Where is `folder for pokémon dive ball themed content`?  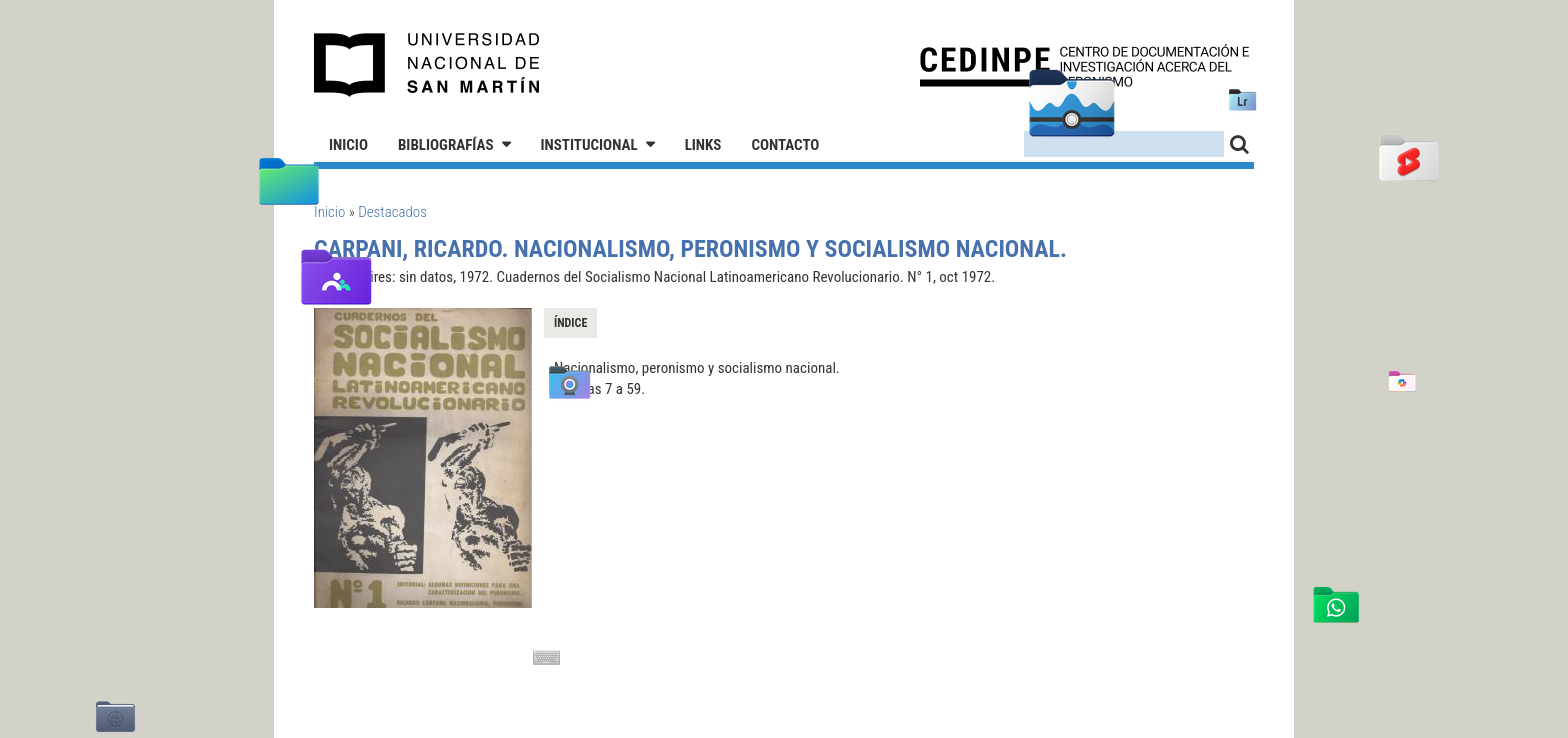 folder for pokémon dive ball themed content is located at coordinates (1071, 105).